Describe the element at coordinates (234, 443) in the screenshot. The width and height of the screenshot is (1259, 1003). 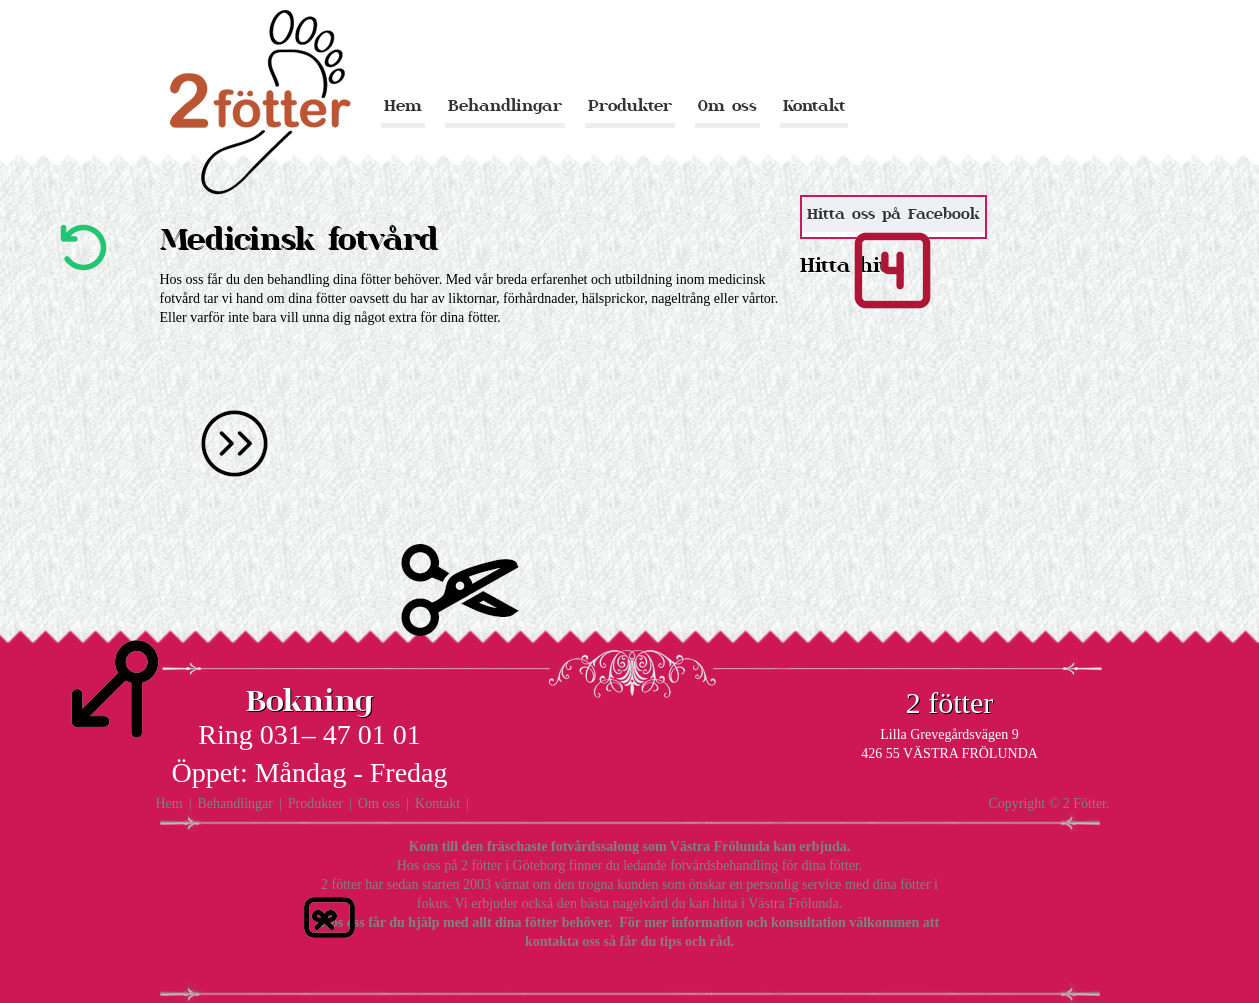
I see `skip forward or advance to next item` at that location.